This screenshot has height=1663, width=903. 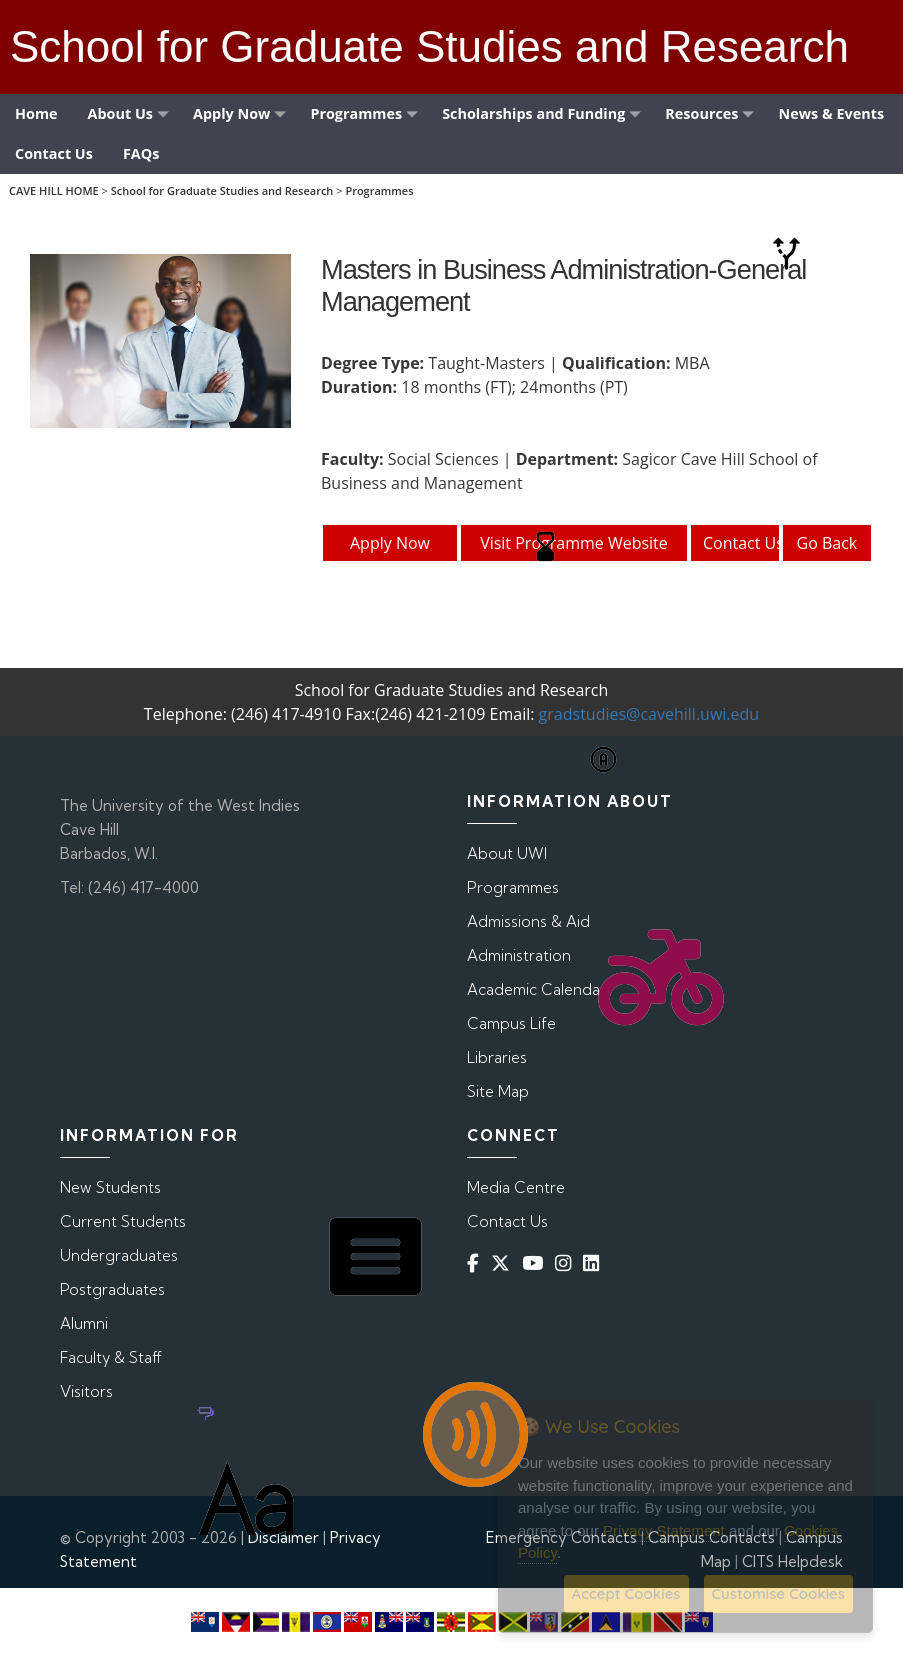 I want to click on indicates time remaining or countdown in progress, so click(x=545, y=546).